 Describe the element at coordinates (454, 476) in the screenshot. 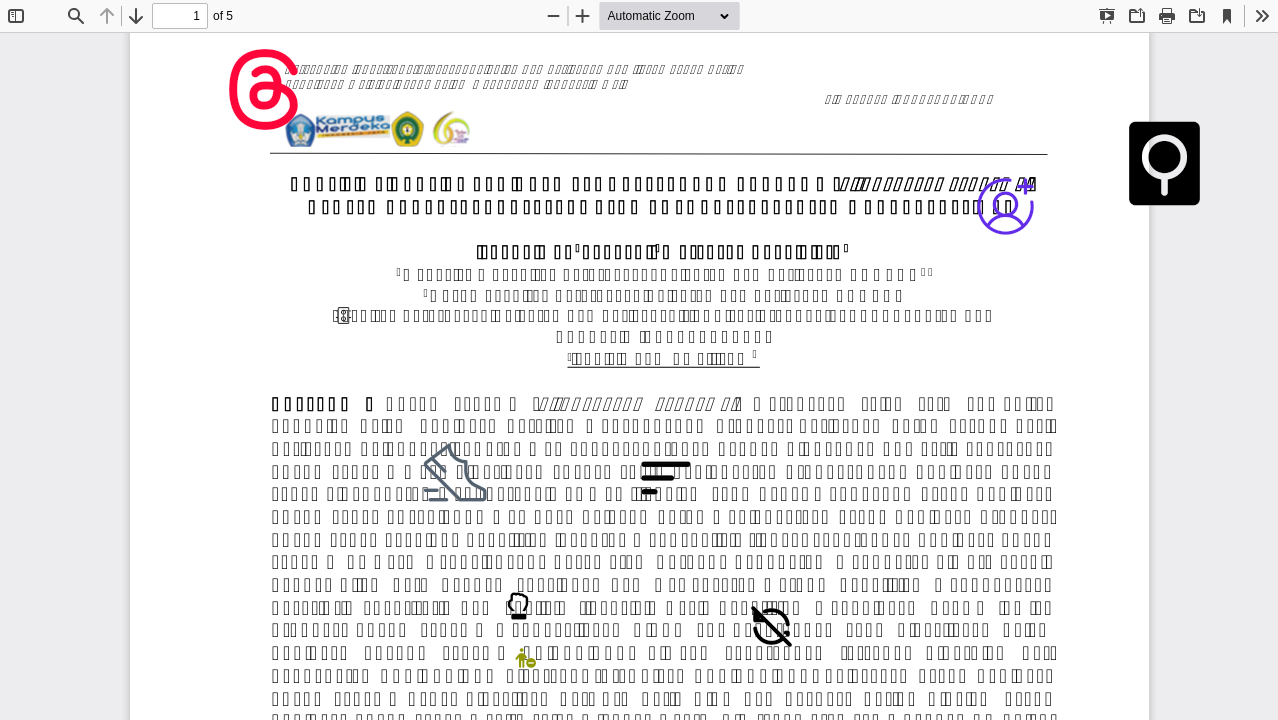

I see `track your running or walking activity` at that location.